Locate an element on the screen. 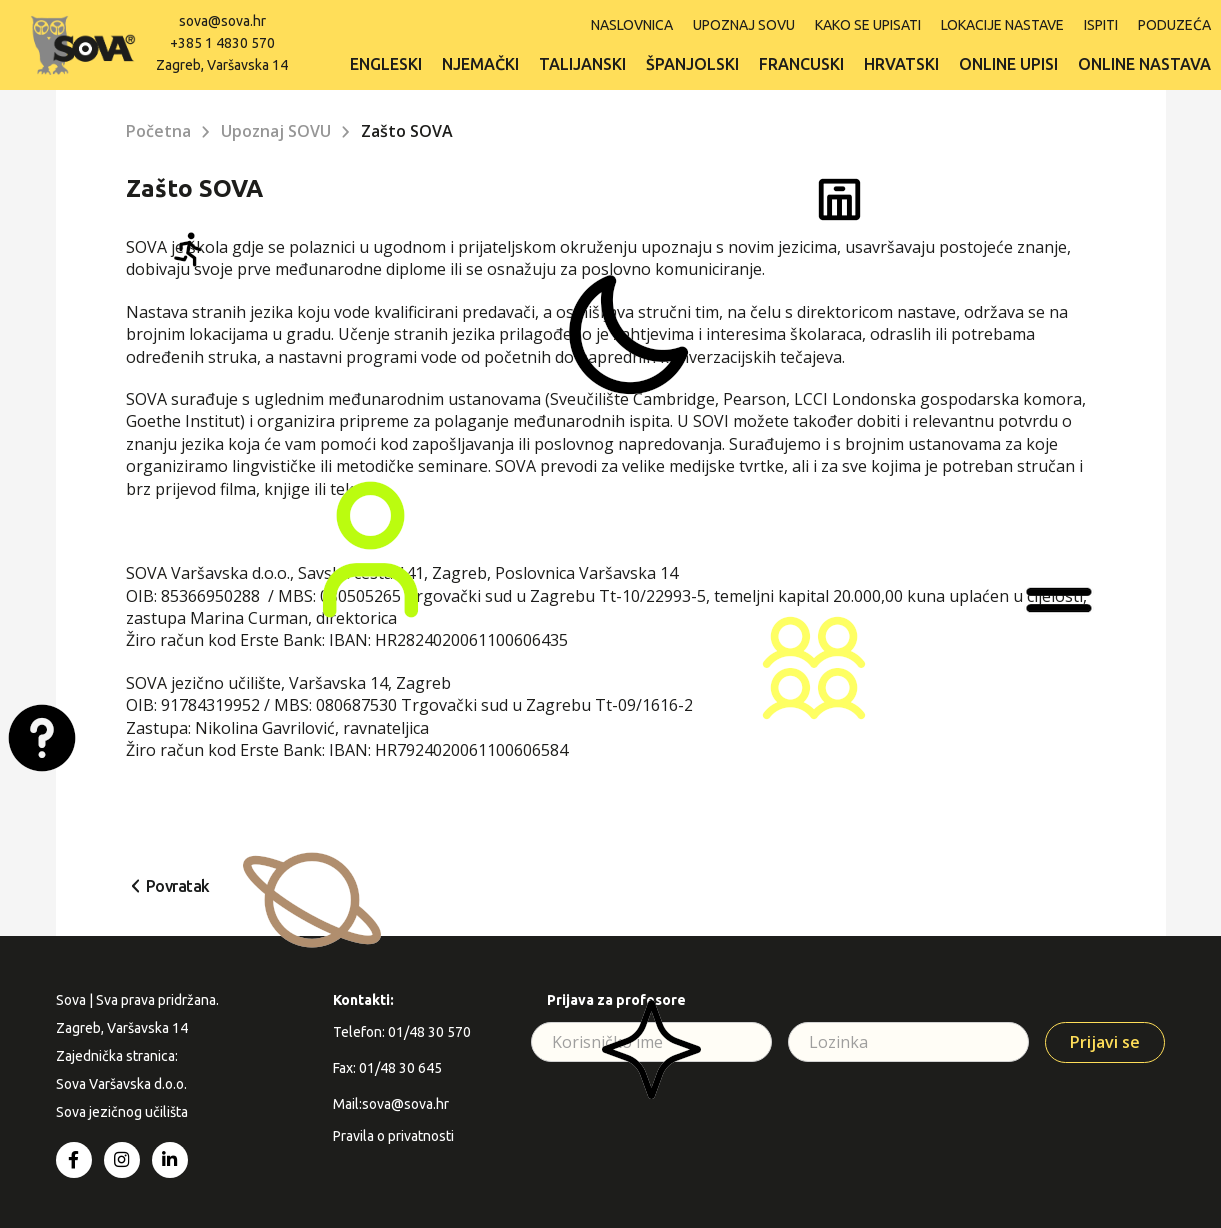  access help or support information is located at coordinates (42, 738).